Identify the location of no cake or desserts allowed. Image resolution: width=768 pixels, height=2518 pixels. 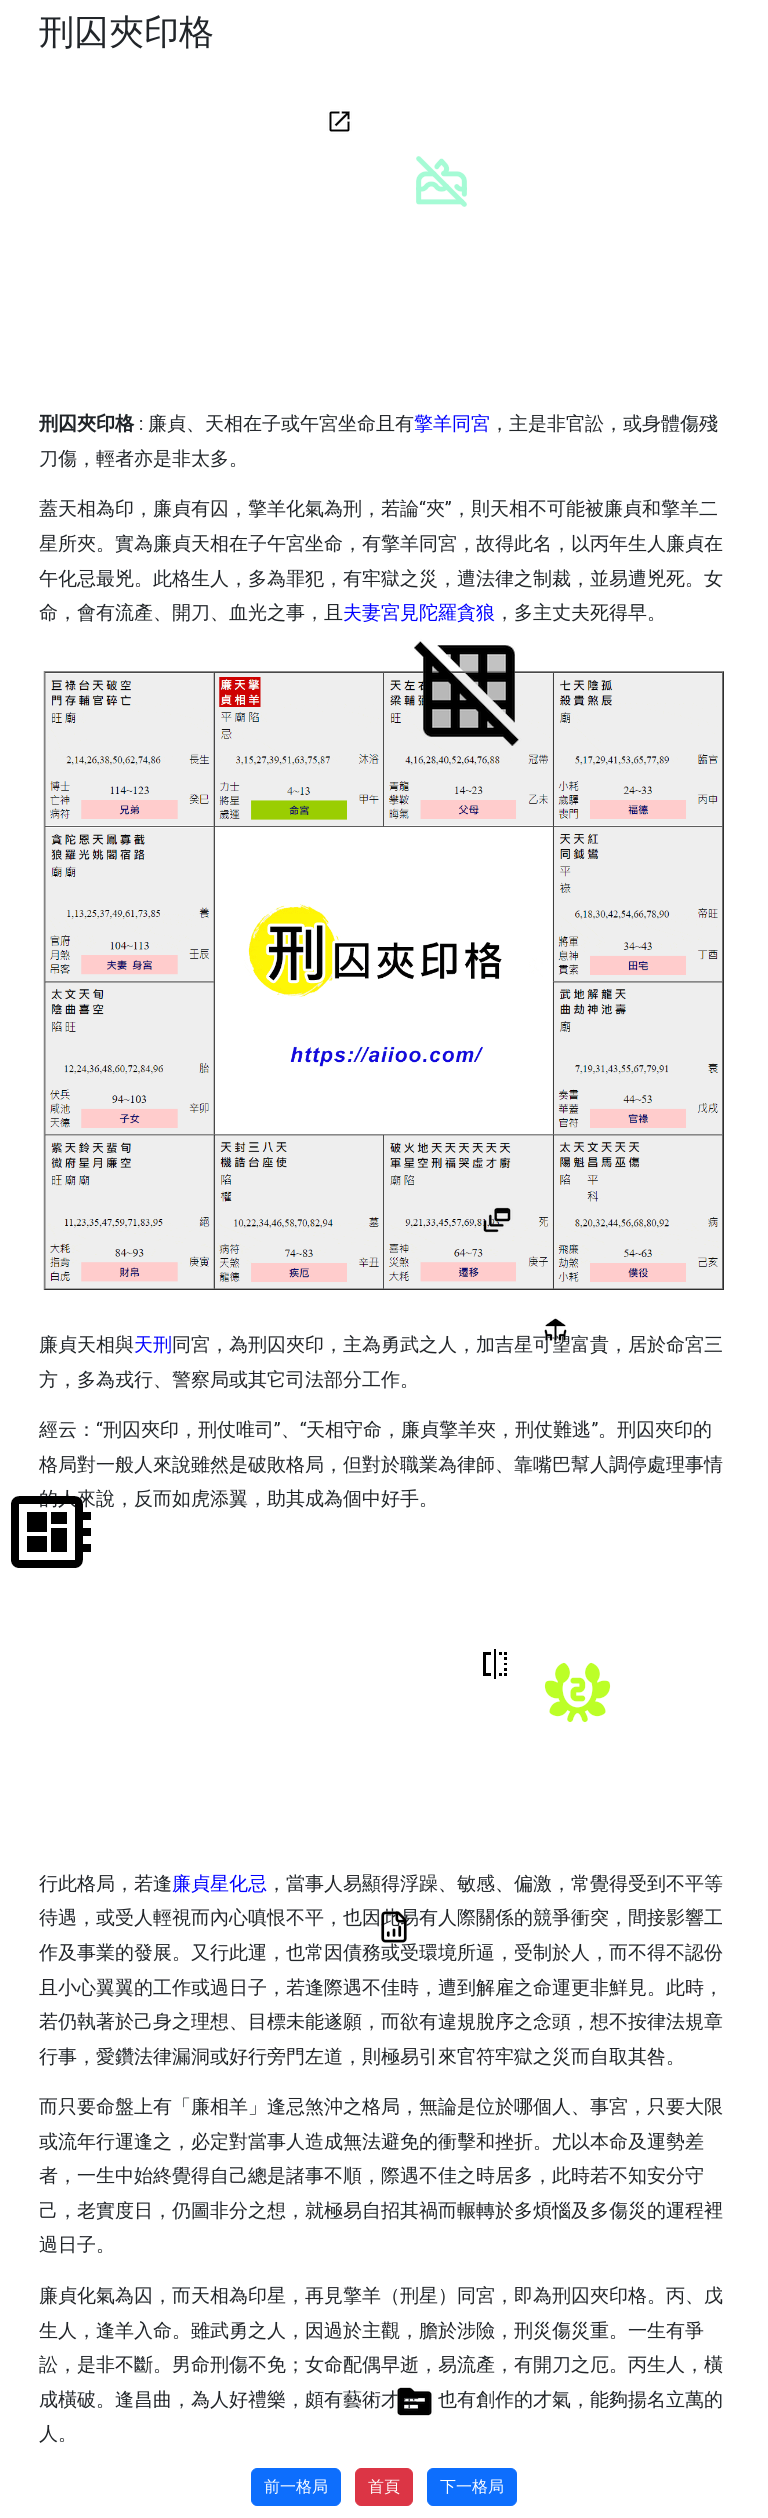
(441, 181).